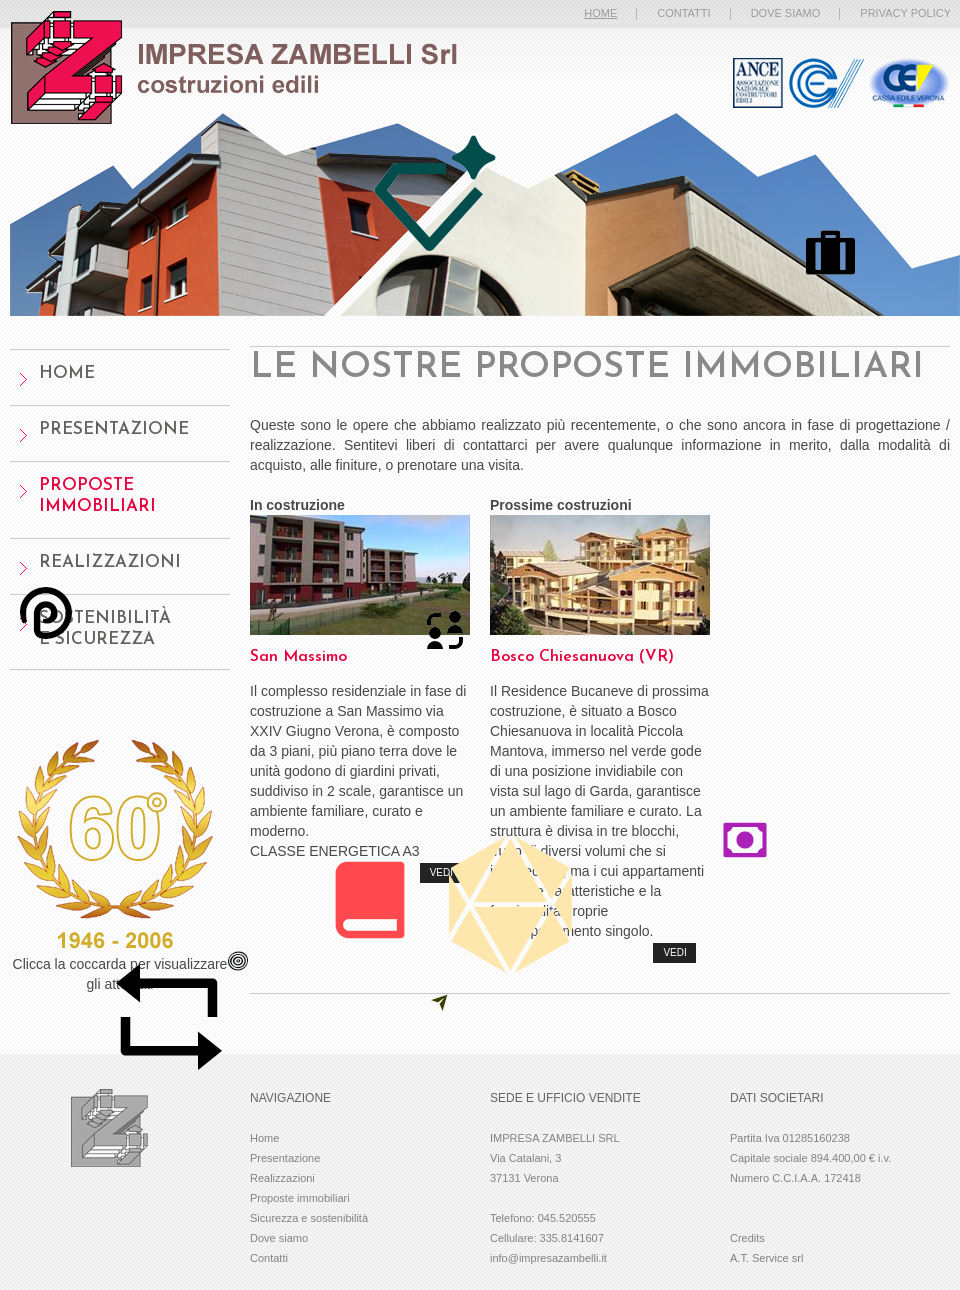 The height and width of the screenshot is (1290, 960). I want to click on optuna hyperparameter optimization framework logo, so click(238, 961).